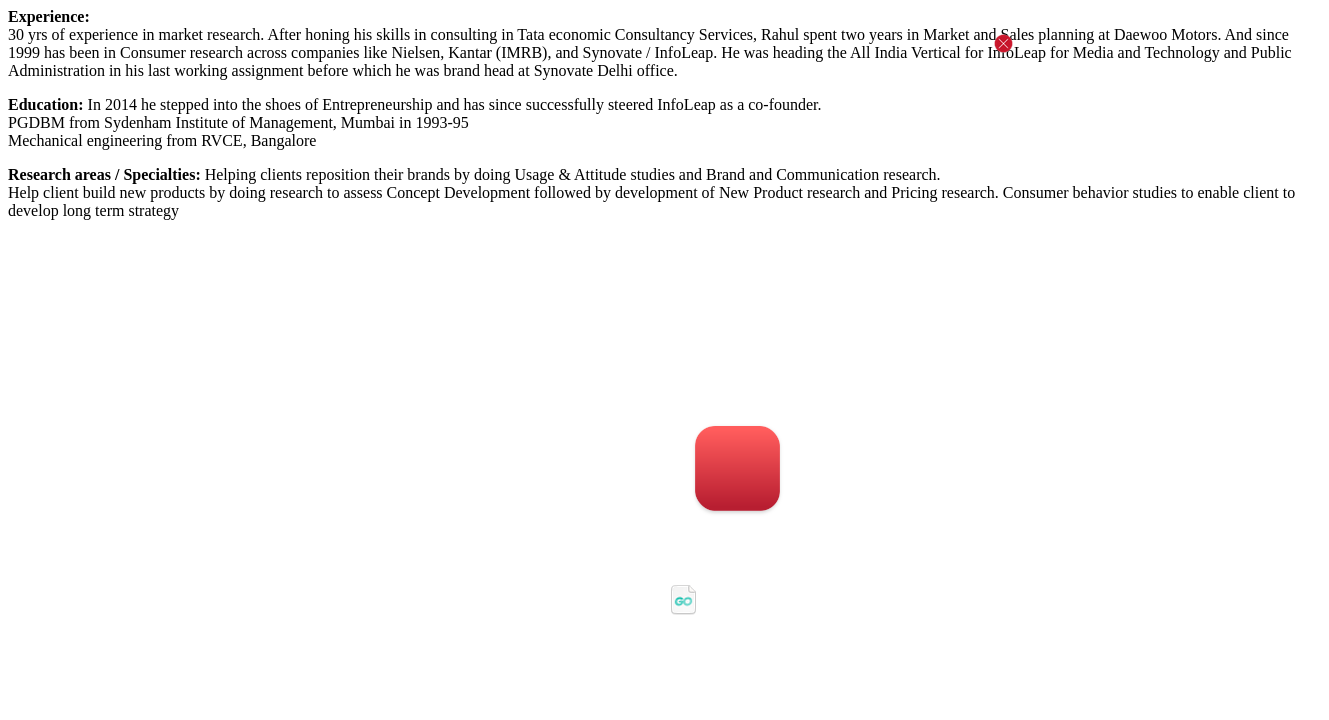 The width and height of the screenshot is (1329, 720). What do you see at coordinates (1003, 43) in the screenshot?
I see `indicates an Insync synchronization error` at bounding box center [1003, 43].